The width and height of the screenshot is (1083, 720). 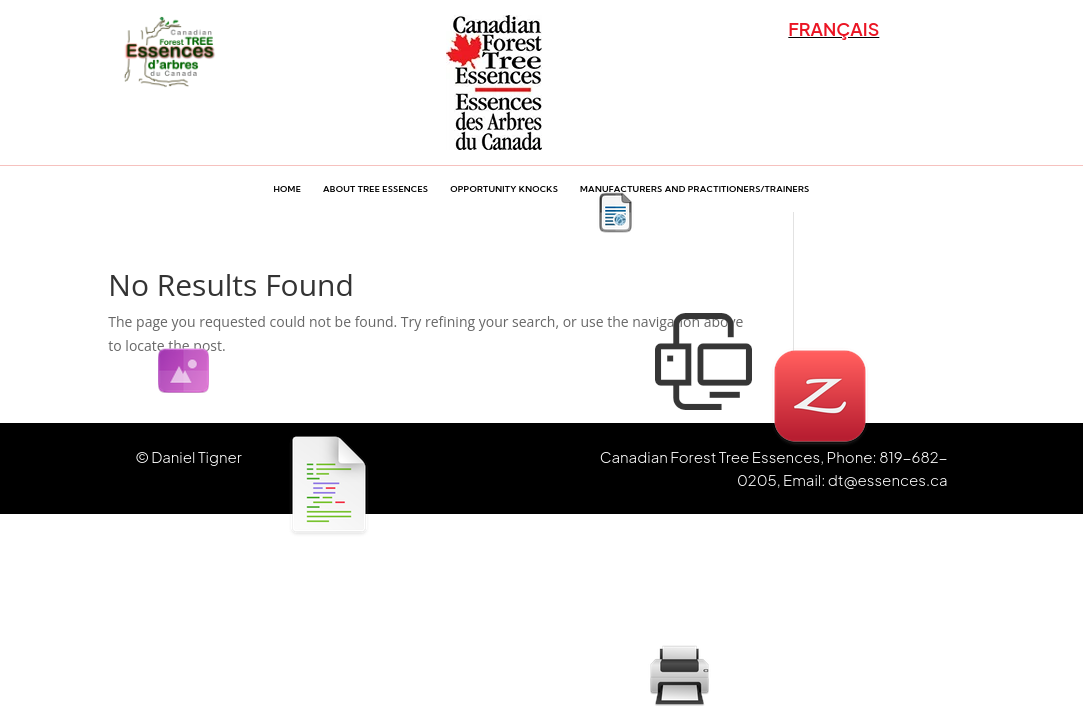 What do you see at coordinates (183, 369) in the screenshot?
I see `open an image file` at bounding box center [183, 369].